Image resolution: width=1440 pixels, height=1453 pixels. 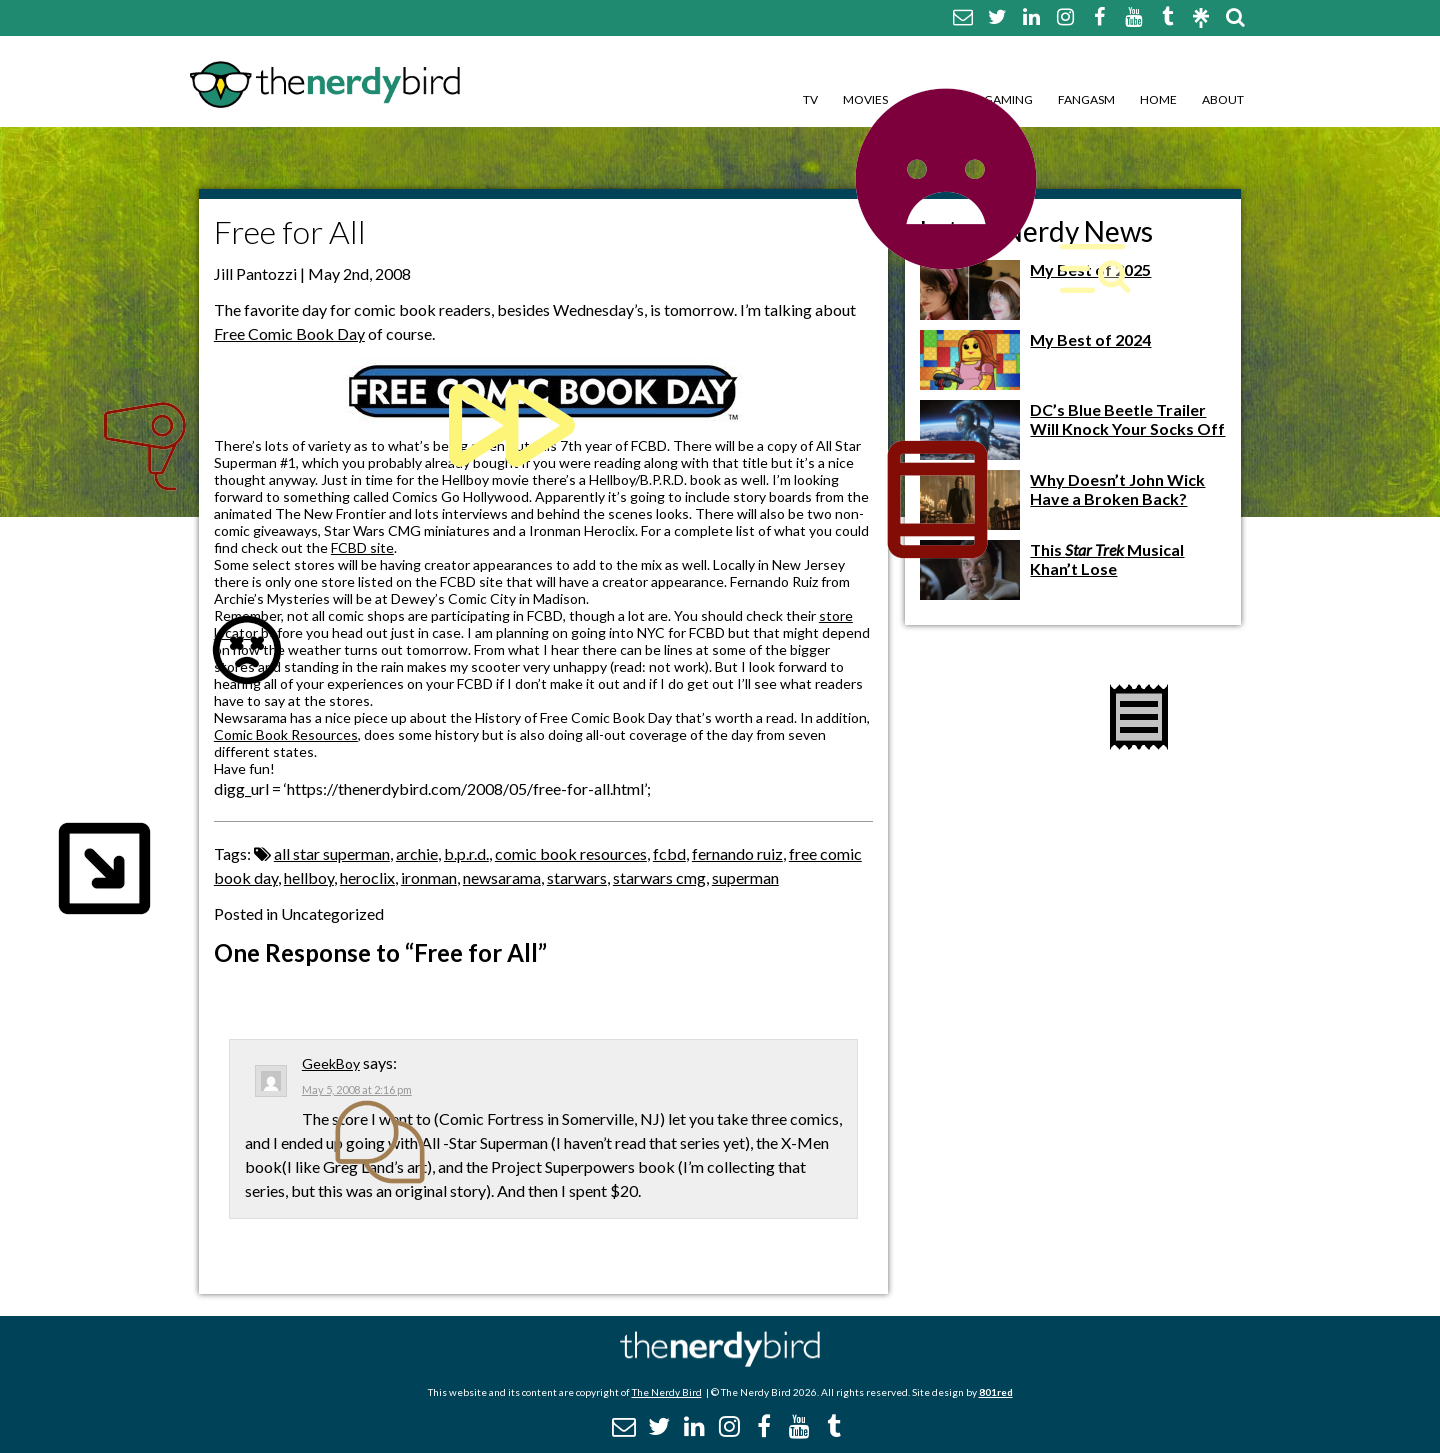 What do you see at coordinates (1139, 717) in the screenshot?
I see `view purchase receipt or transaction history` at bounding box center [1139, 717].